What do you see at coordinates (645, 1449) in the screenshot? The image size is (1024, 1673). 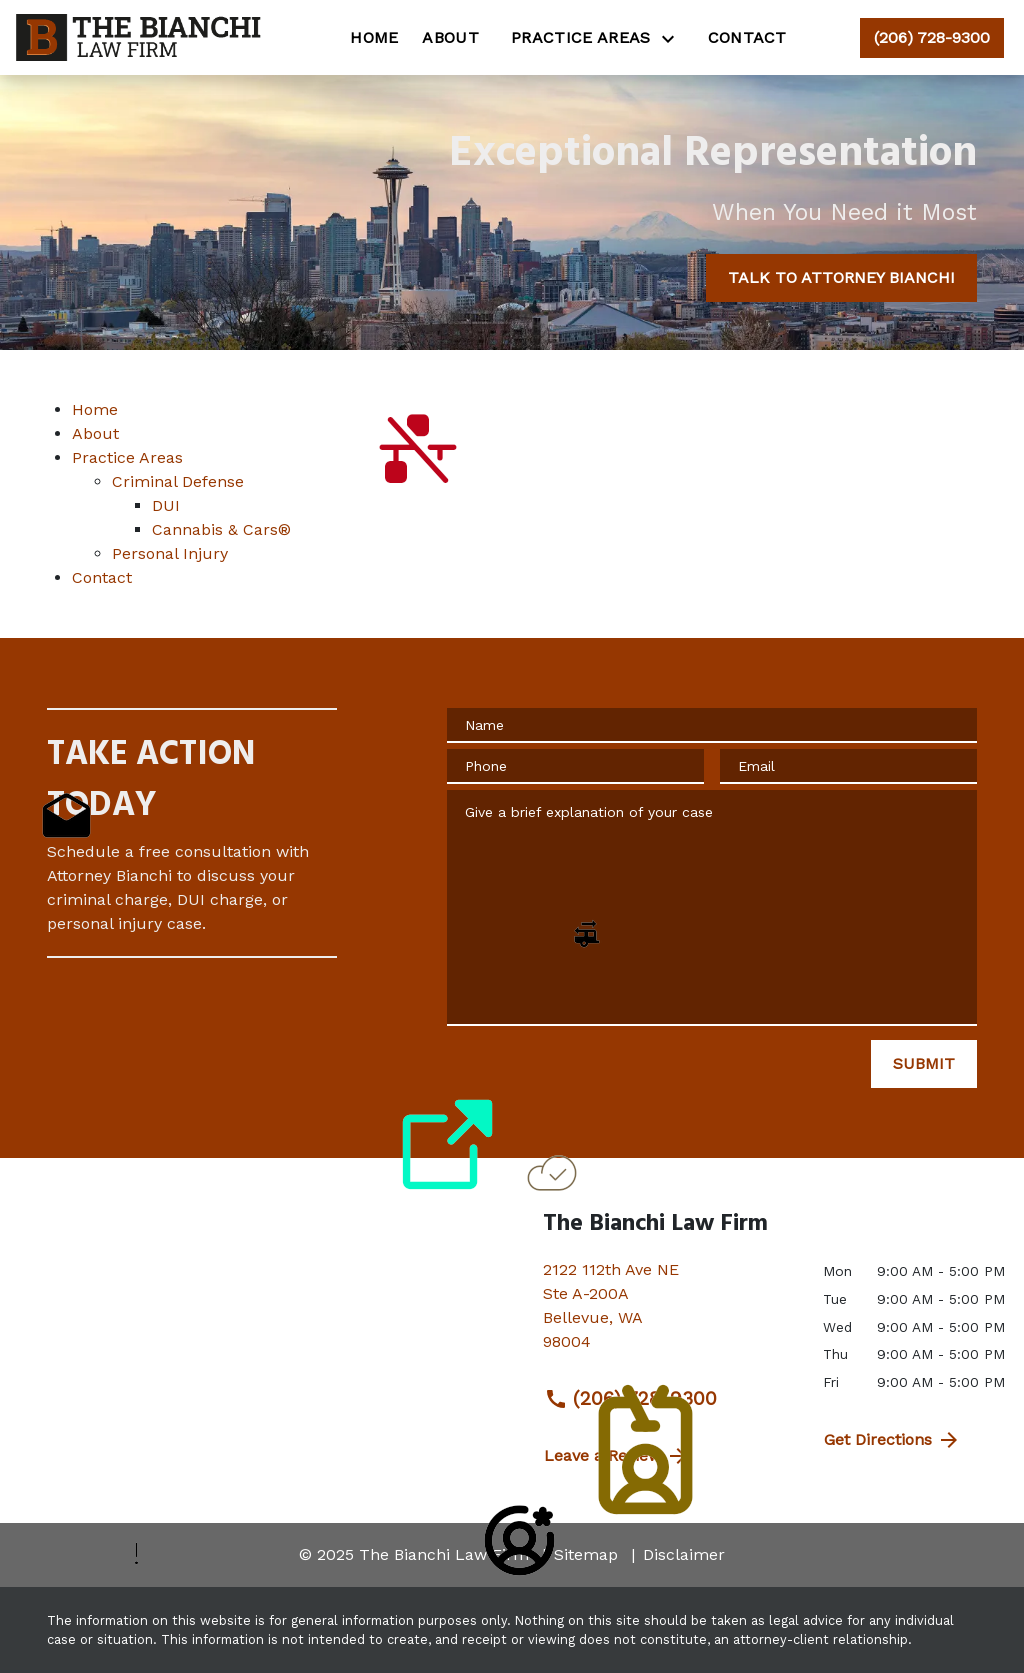 I see `view employee badge or identification` at bounding box center [645, 1449].